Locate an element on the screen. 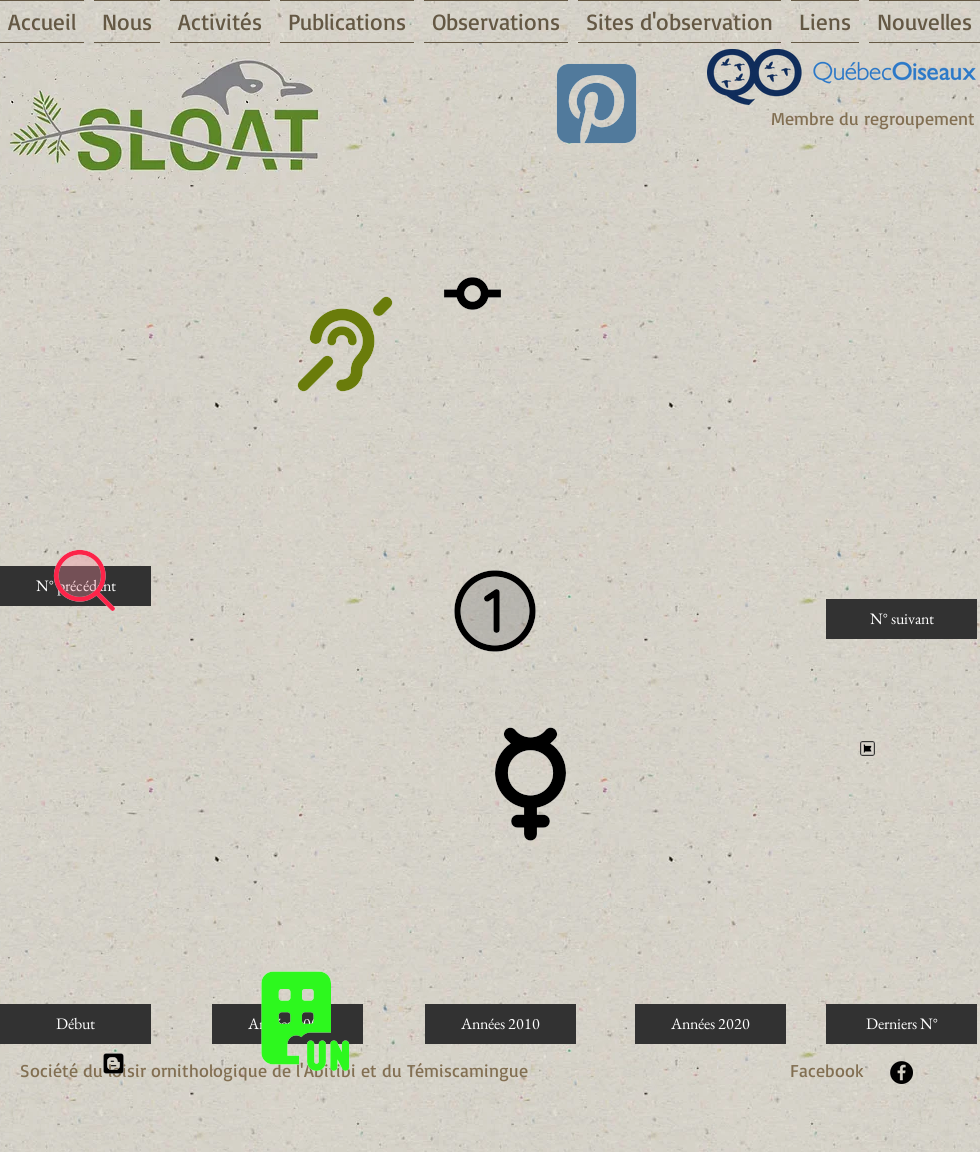  font awesome brand logo is located at coordinates (867, 748).